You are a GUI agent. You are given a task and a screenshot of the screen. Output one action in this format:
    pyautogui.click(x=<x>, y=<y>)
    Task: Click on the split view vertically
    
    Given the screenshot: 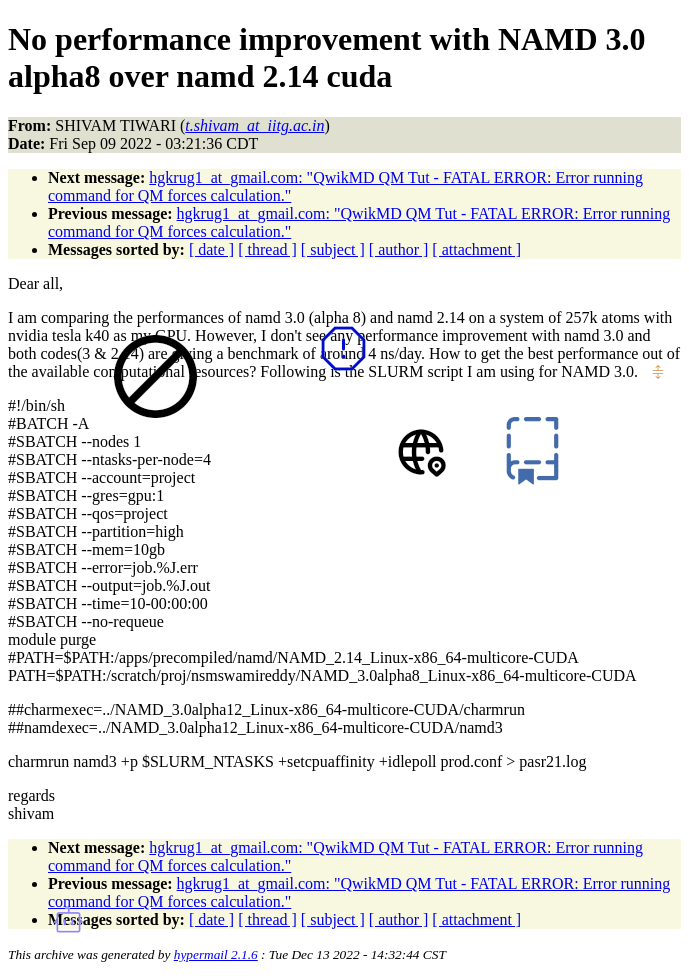 What is the action you would take?
    pyautogui.click(x=658, y=372)
    